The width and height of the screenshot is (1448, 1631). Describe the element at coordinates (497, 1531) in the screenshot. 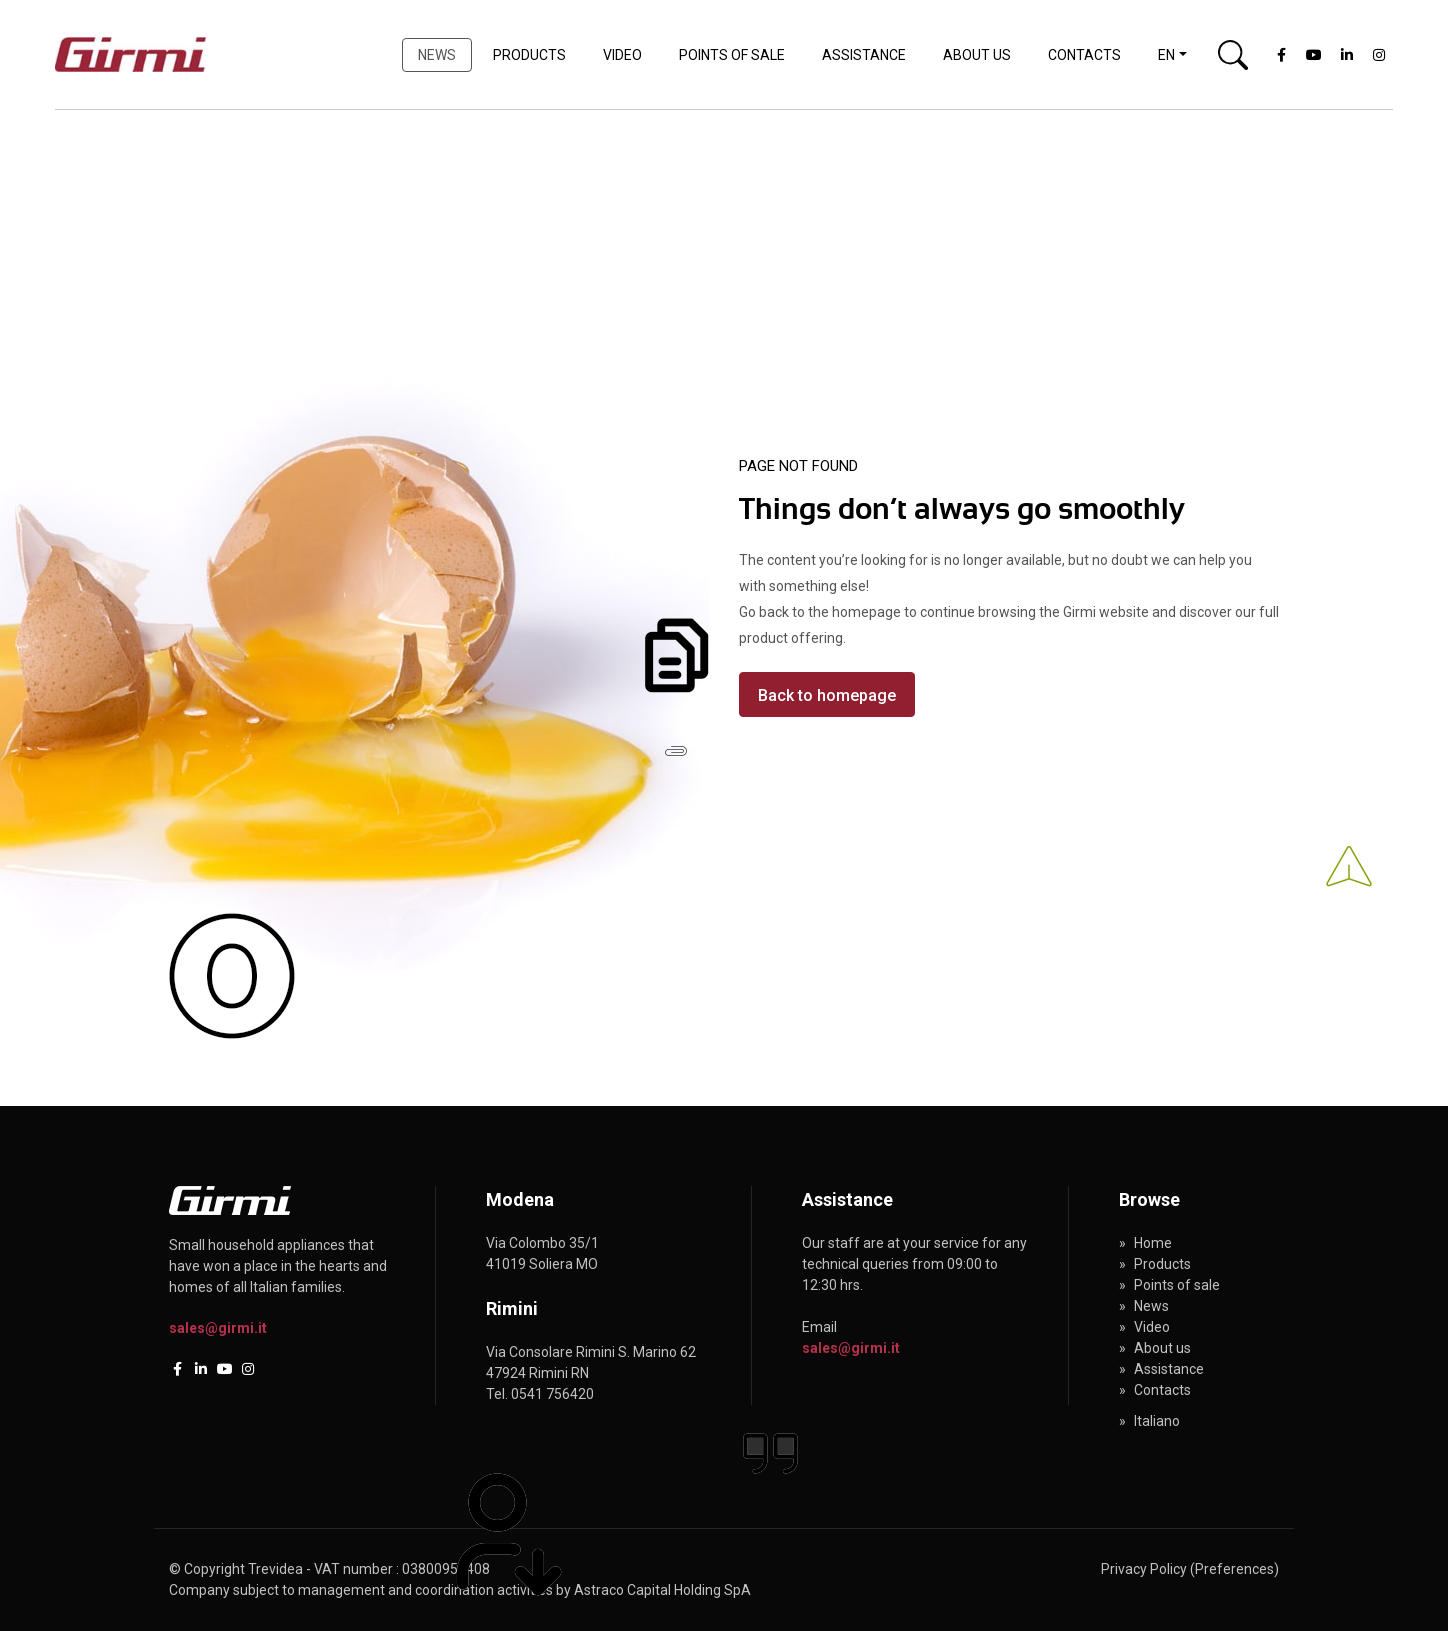

I see `demote a user's role or permissions` at that location.